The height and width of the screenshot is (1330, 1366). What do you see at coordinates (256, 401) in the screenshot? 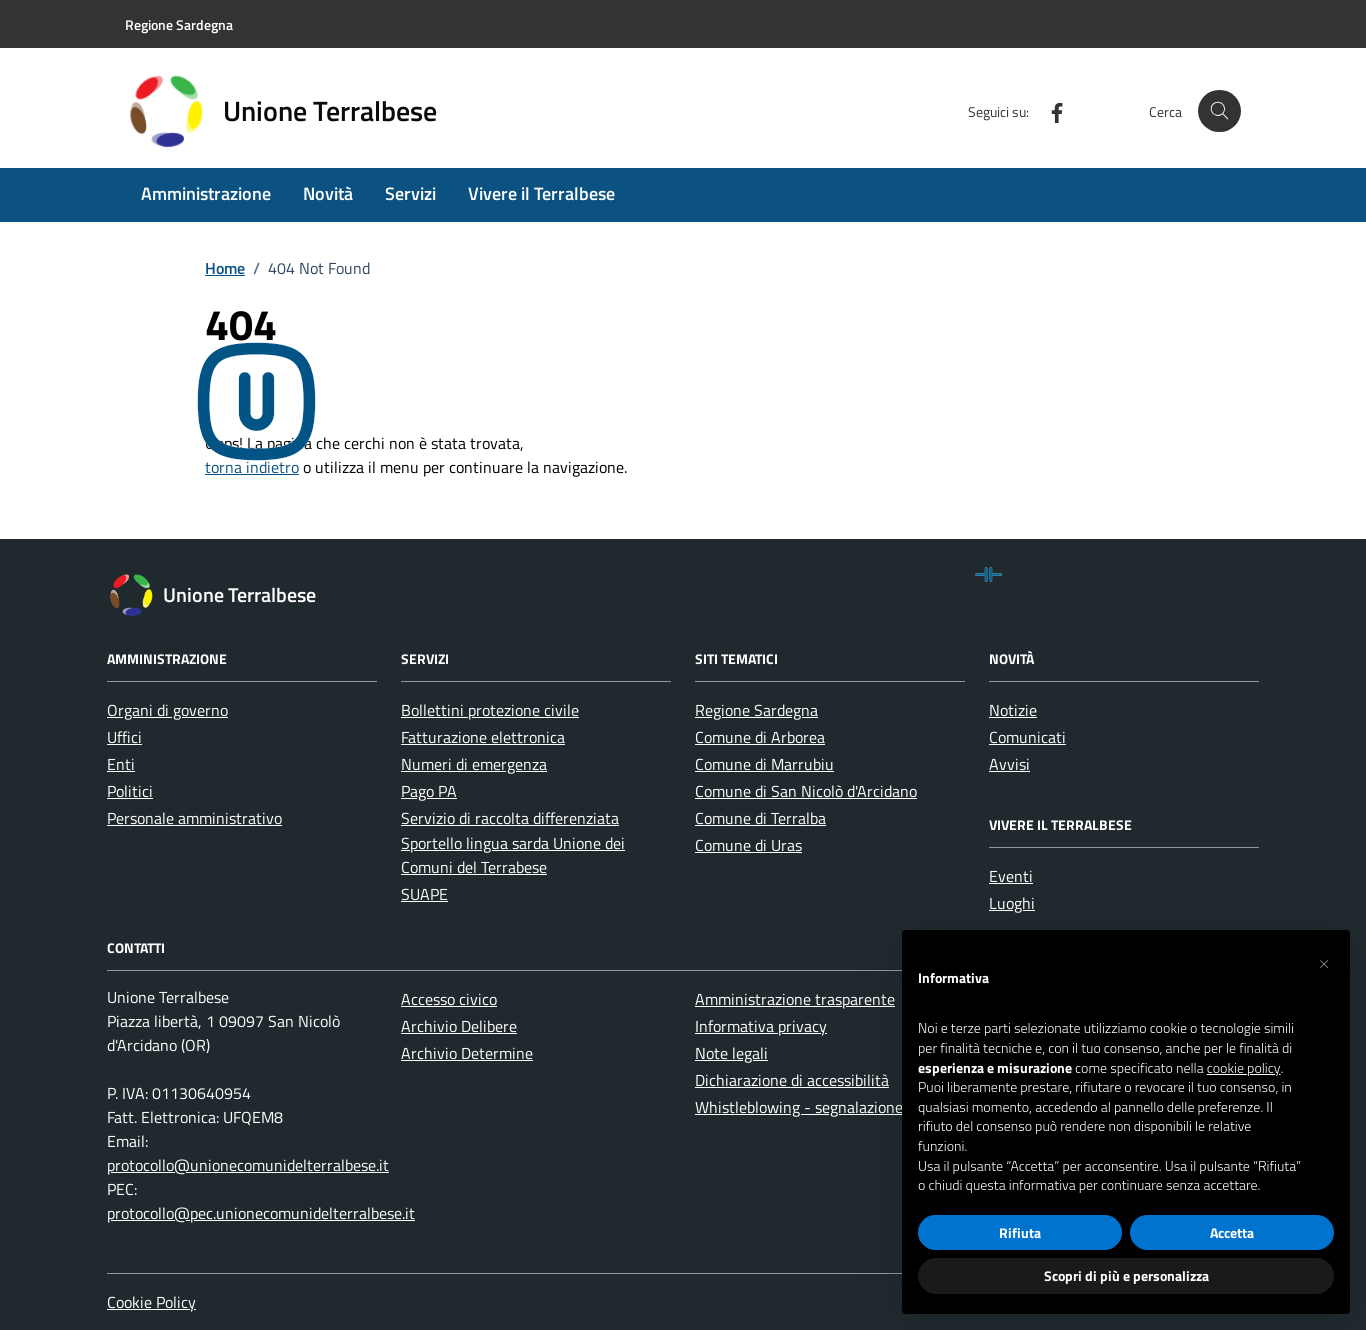
I see `indicates an item starting with the letter U` at bounding box center [256, 401].